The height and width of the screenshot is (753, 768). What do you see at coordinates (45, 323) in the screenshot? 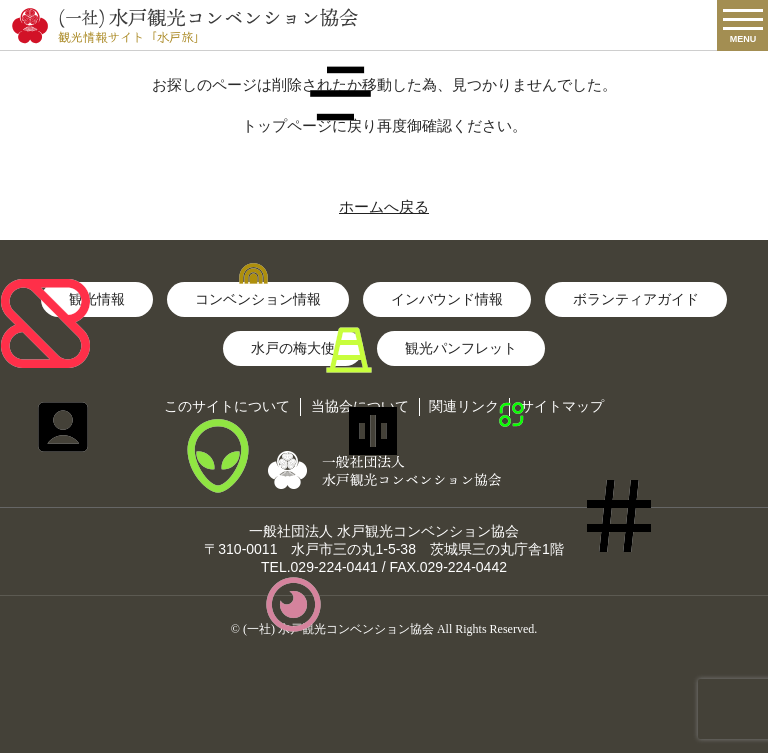
I see `open the Shortcut project management app` at bounding box center [45, 323].